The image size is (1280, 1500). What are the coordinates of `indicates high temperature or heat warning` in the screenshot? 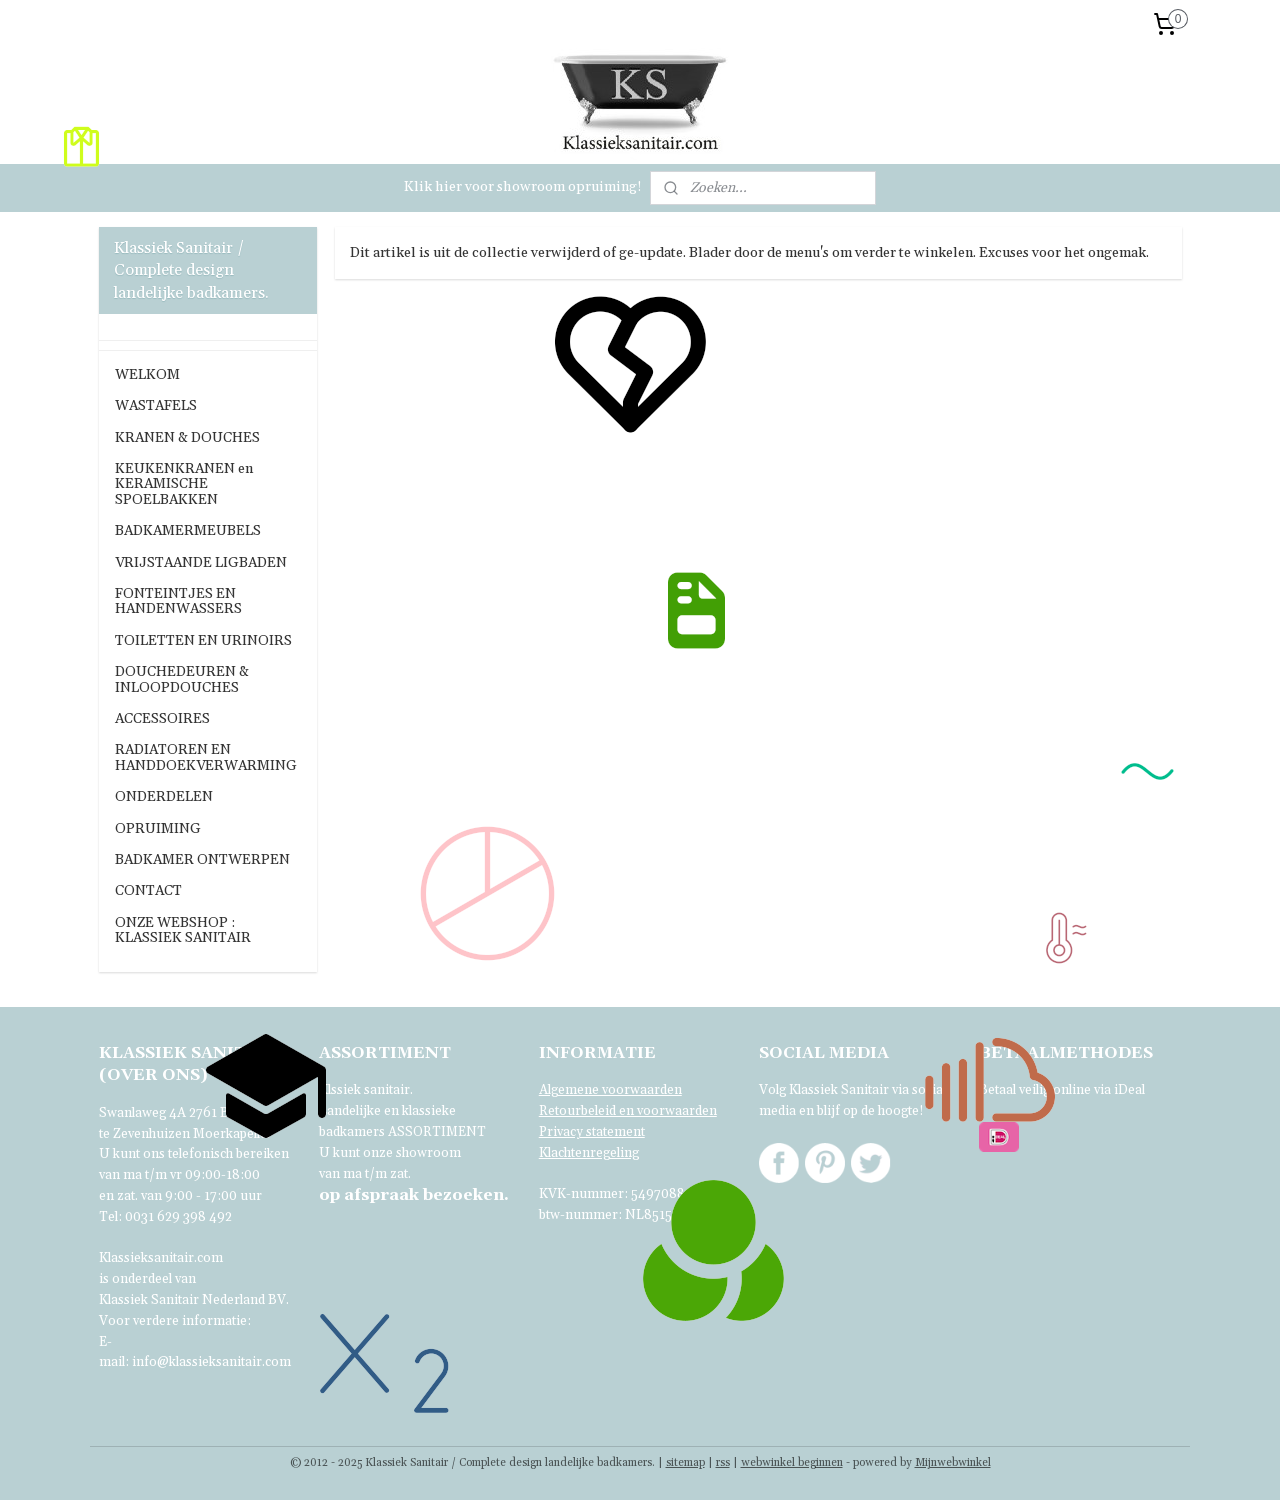 It's located at (1061, 938).